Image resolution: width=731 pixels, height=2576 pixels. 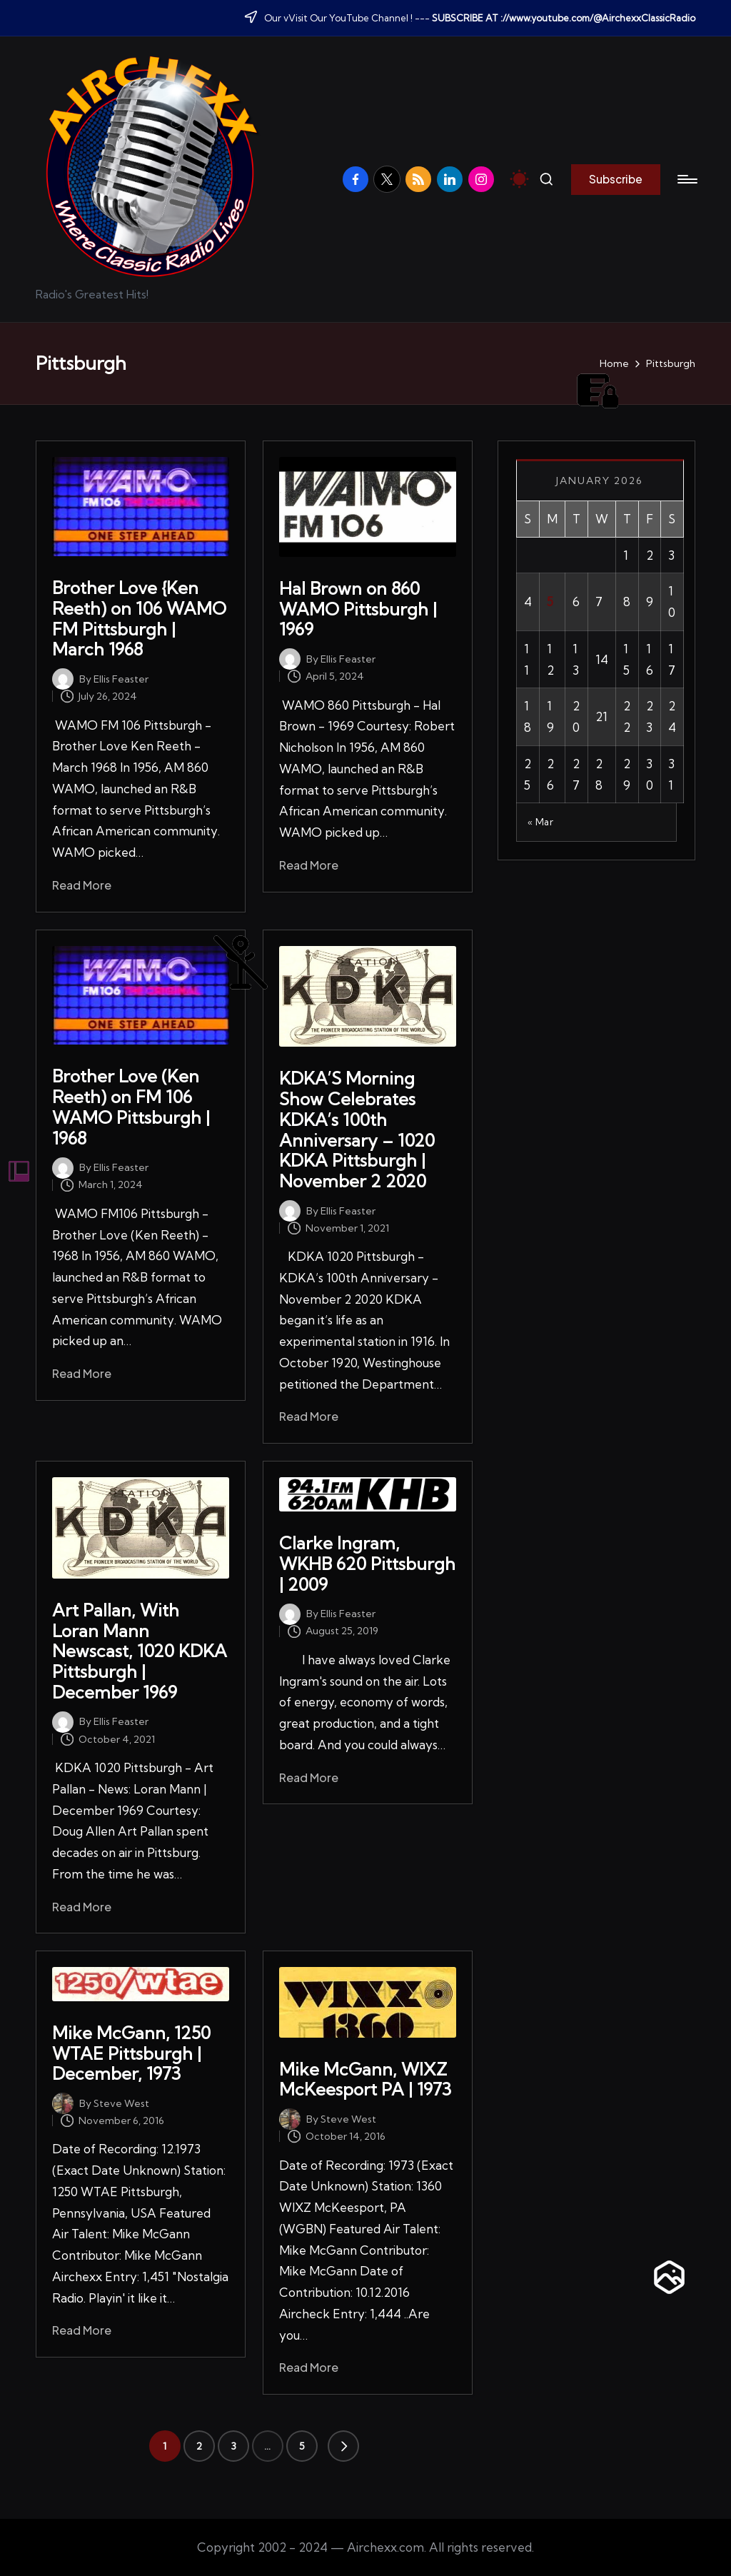 What do you see at coordinates (19, 1171) in the screenshot?
I see `toggle right side panel visibility` at bounding box center [19, 1171].